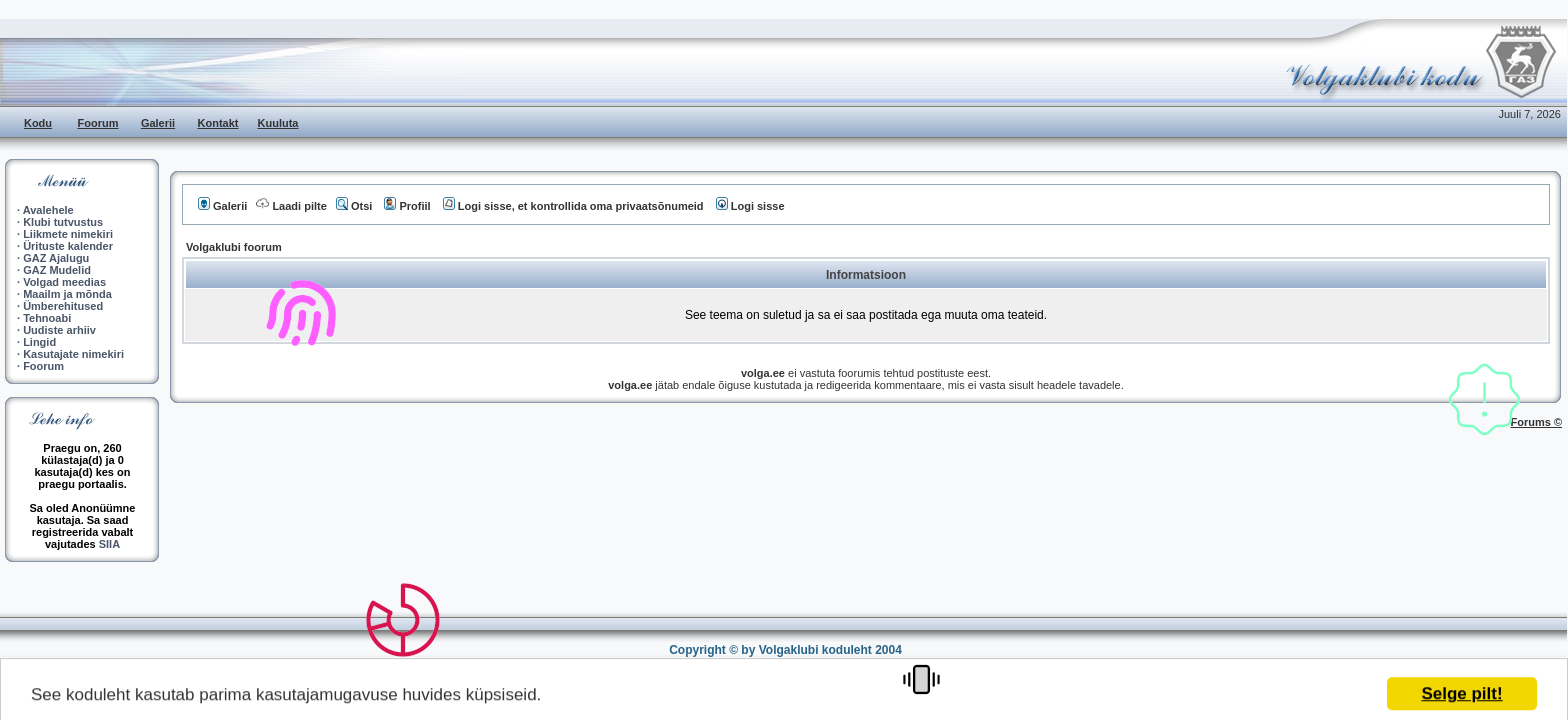  What do you see at coordinates (921, 679) in the screenshot?
I see `toggle vibration mode on your device` at bounding box center [921, 679].